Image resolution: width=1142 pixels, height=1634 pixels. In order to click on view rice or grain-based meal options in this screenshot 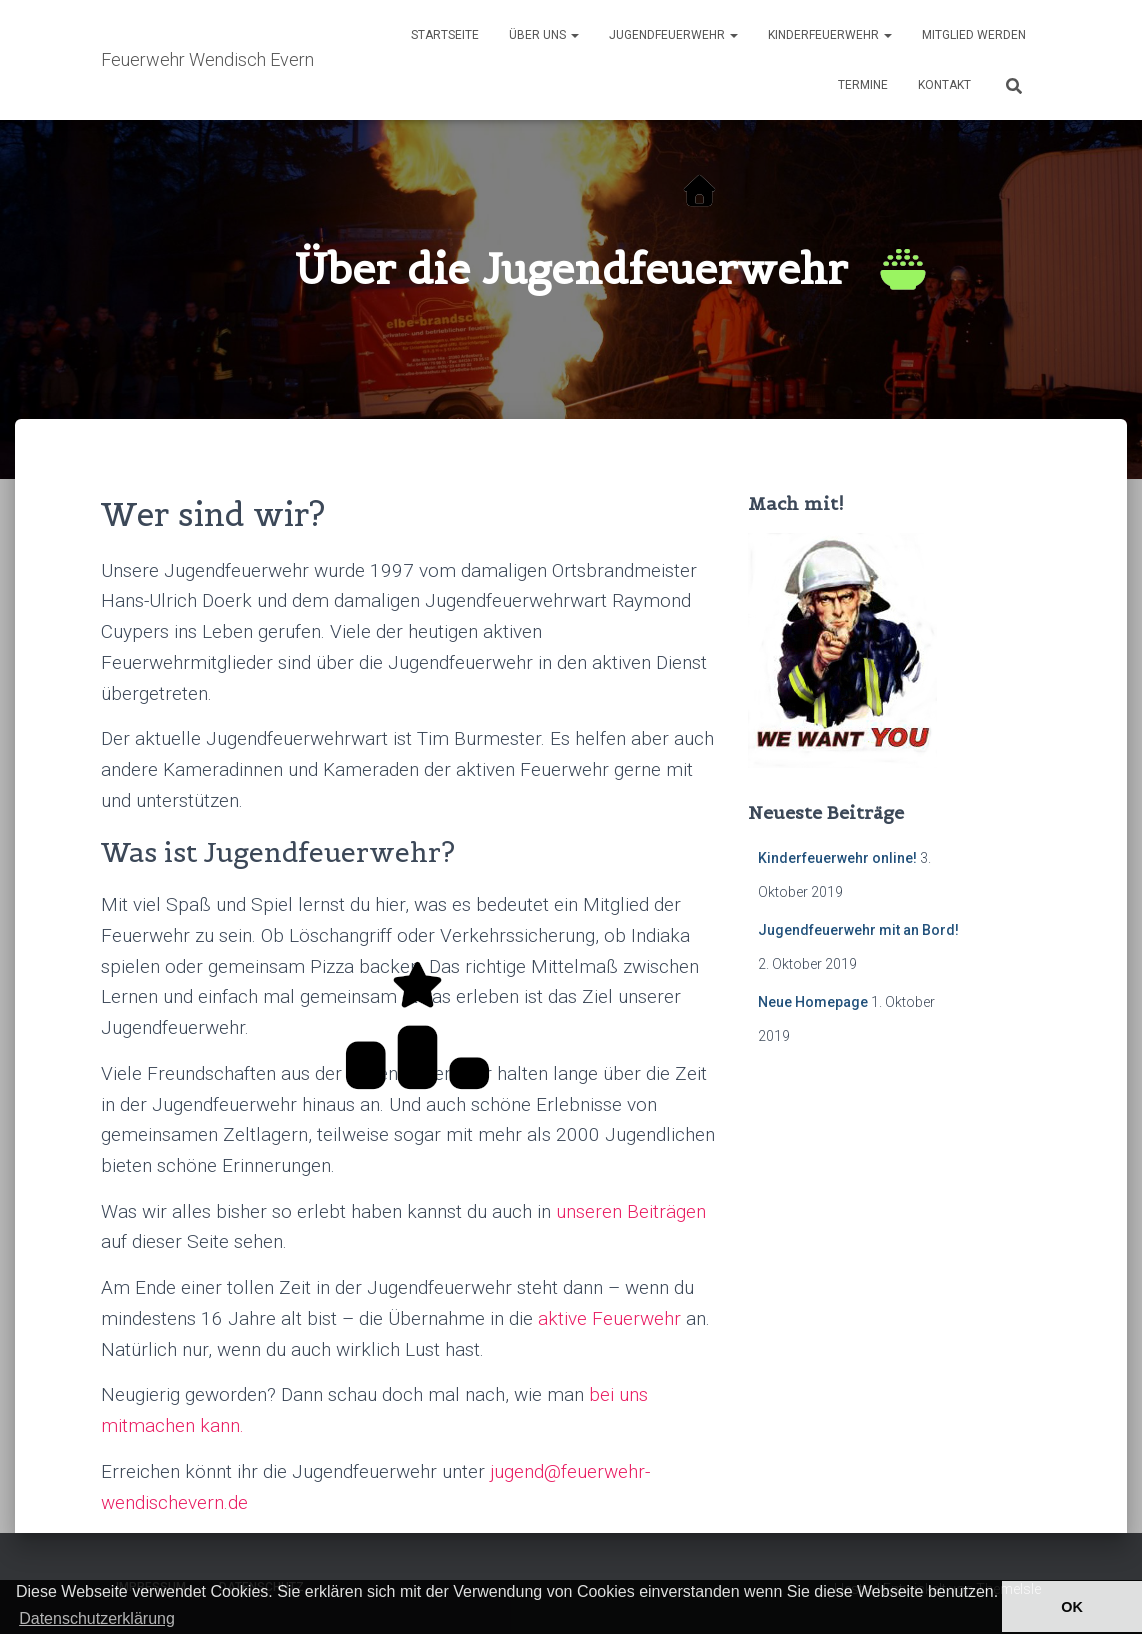, I will do `click(903, 270)`.